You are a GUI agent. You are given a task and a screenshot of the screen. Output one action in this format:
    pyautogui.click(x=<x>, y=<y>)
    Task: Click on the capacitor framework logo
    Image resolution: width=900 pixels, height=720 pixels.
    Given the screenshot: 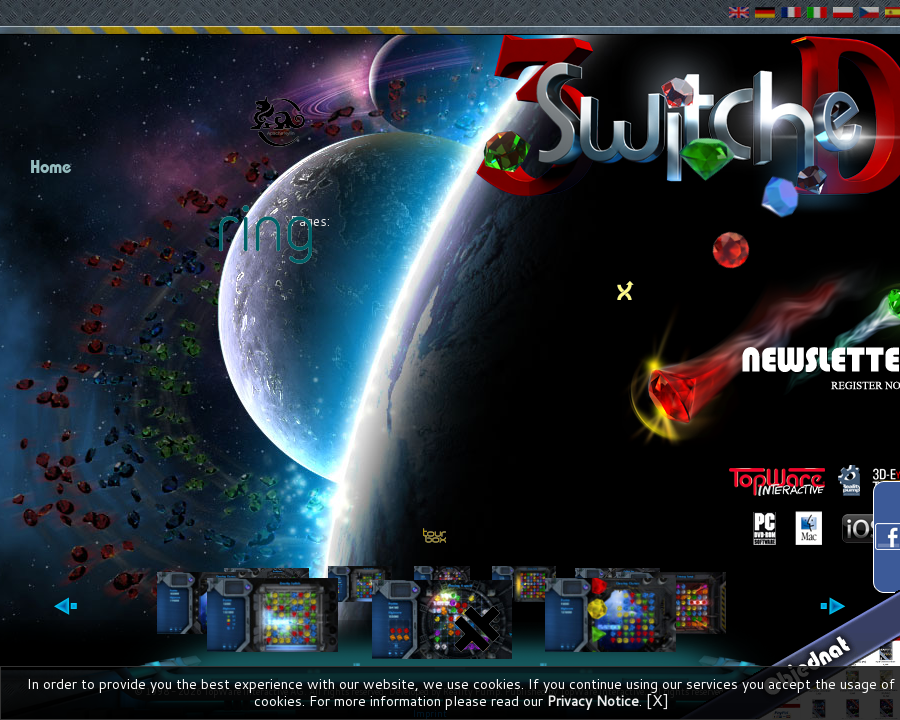 What is the action you would take?
    pyautogui.click(x=477, y=629)
    